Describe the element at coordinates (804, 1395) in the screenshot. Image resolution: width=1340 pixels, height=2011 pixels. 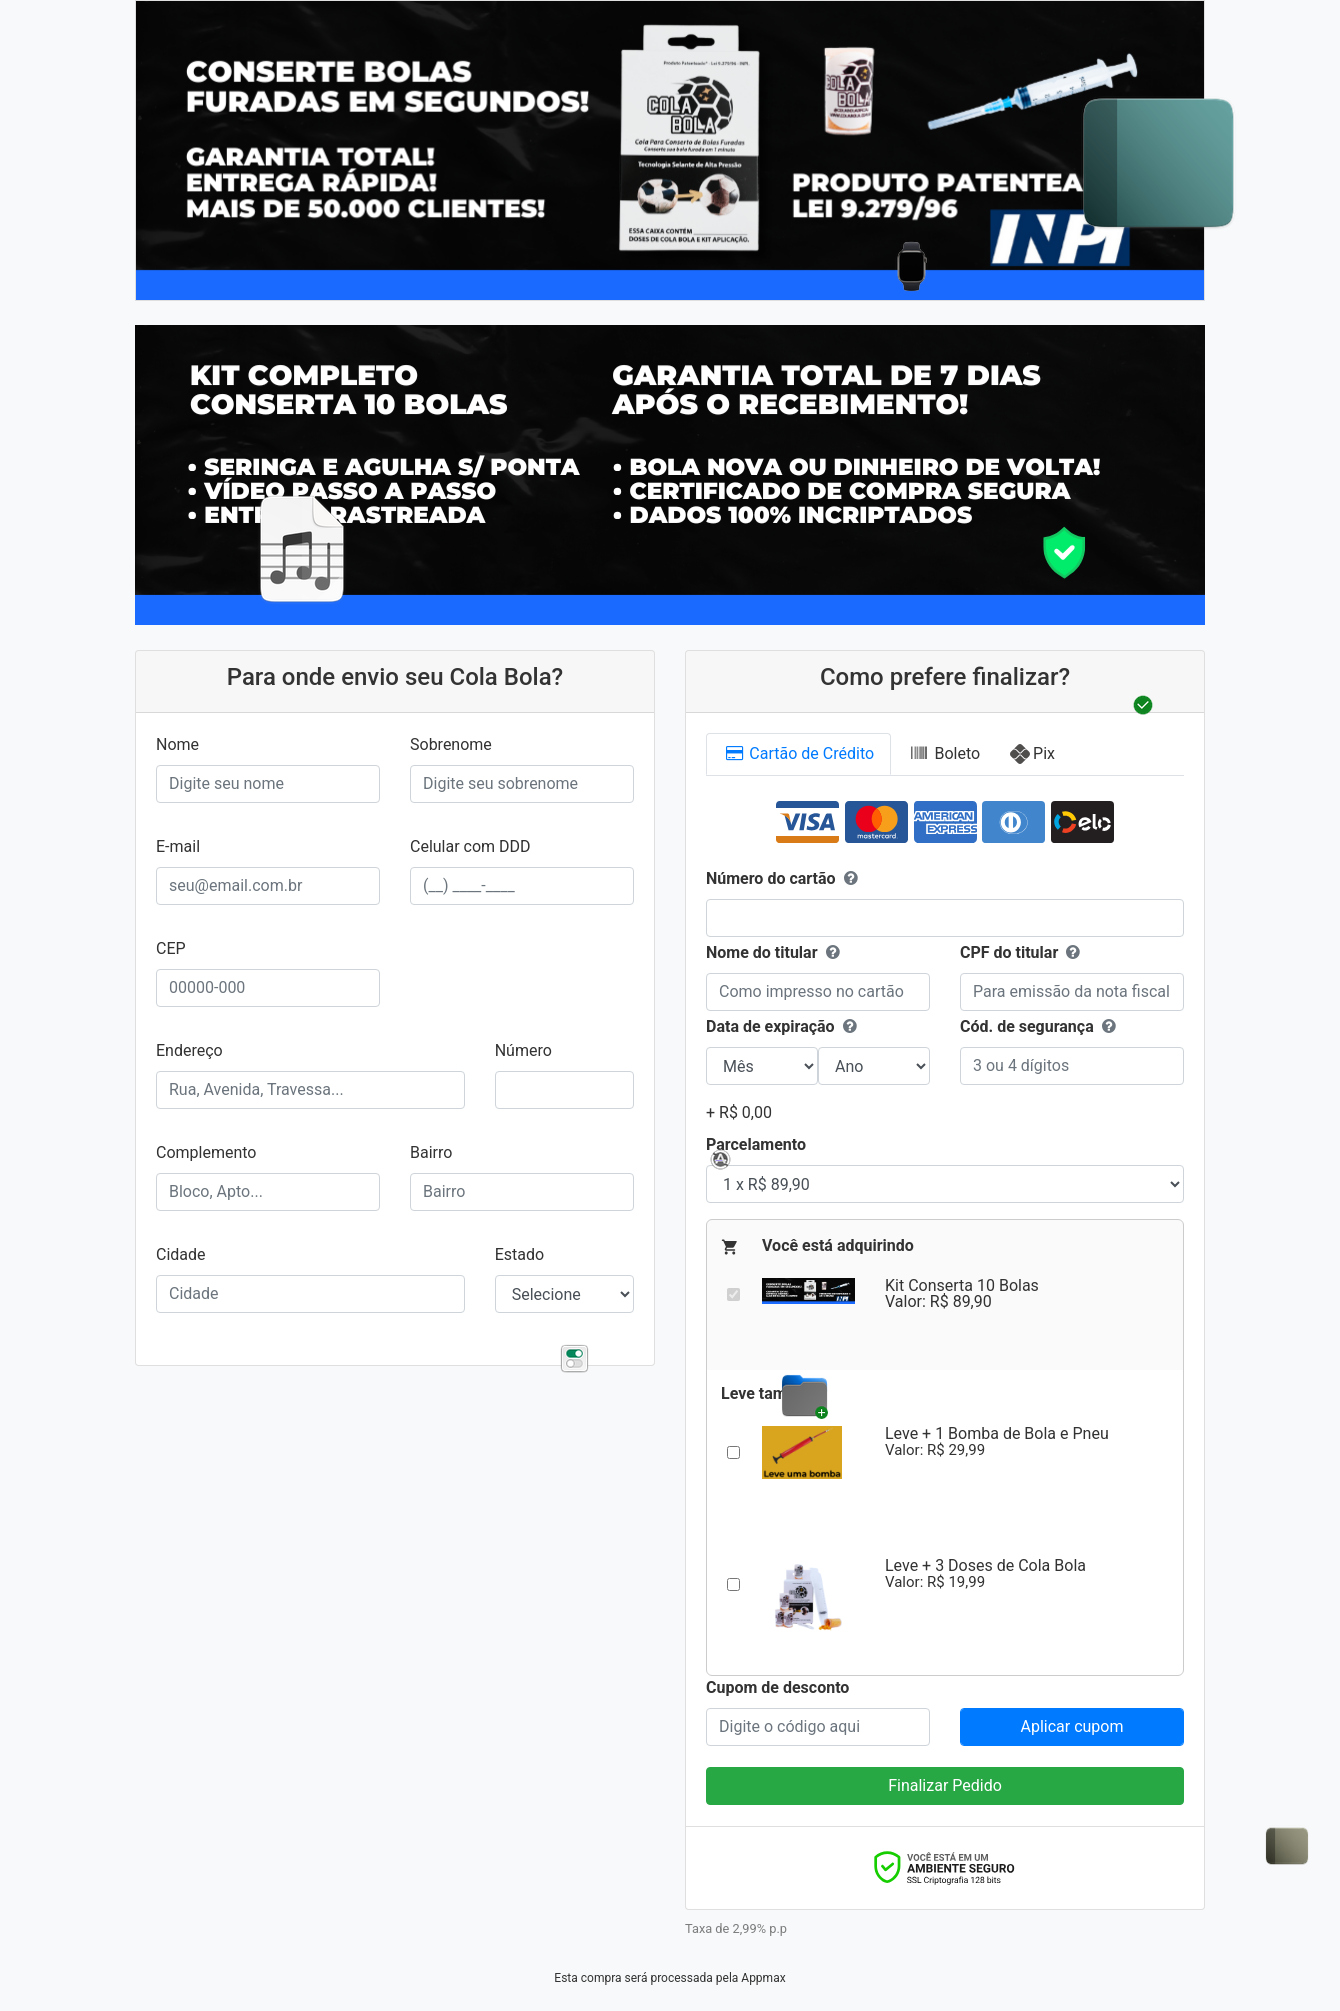
I see `create a new folder` at that location.